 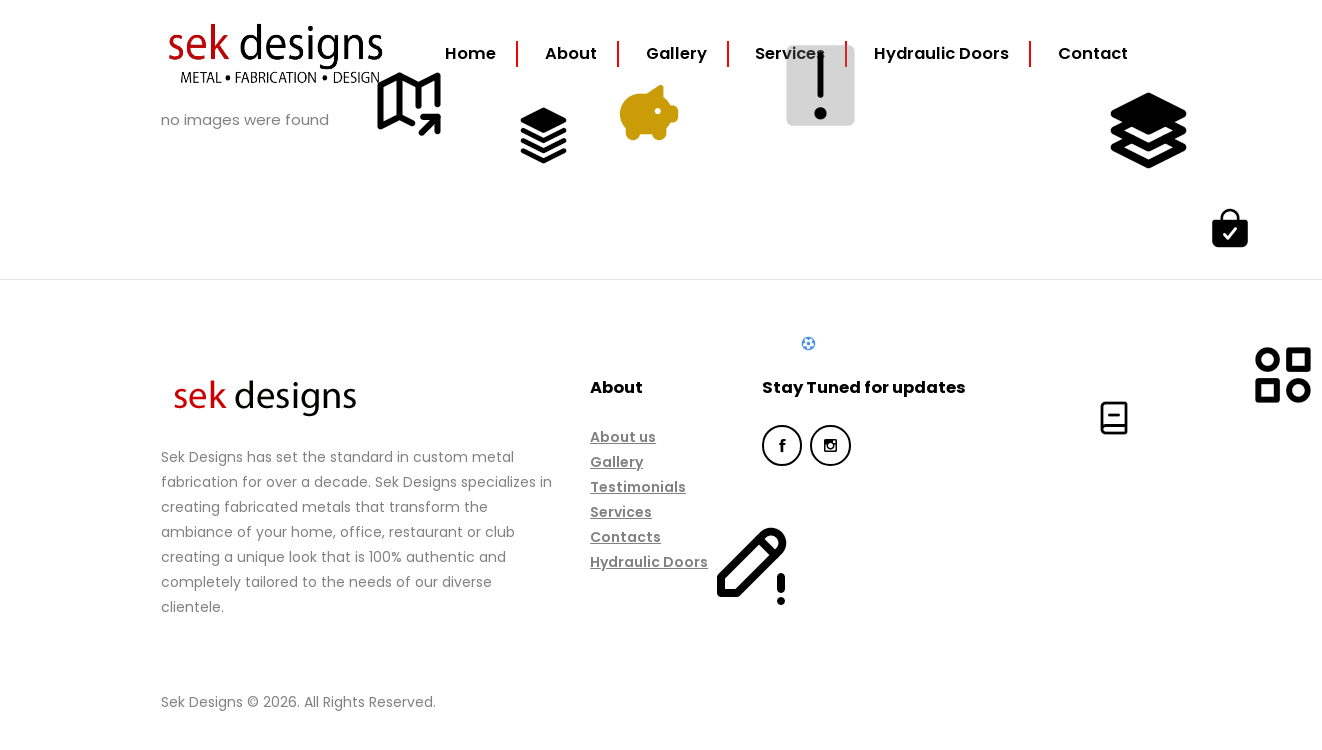 I want to click on view front layer of a stack, so click(x=1148, y=130).